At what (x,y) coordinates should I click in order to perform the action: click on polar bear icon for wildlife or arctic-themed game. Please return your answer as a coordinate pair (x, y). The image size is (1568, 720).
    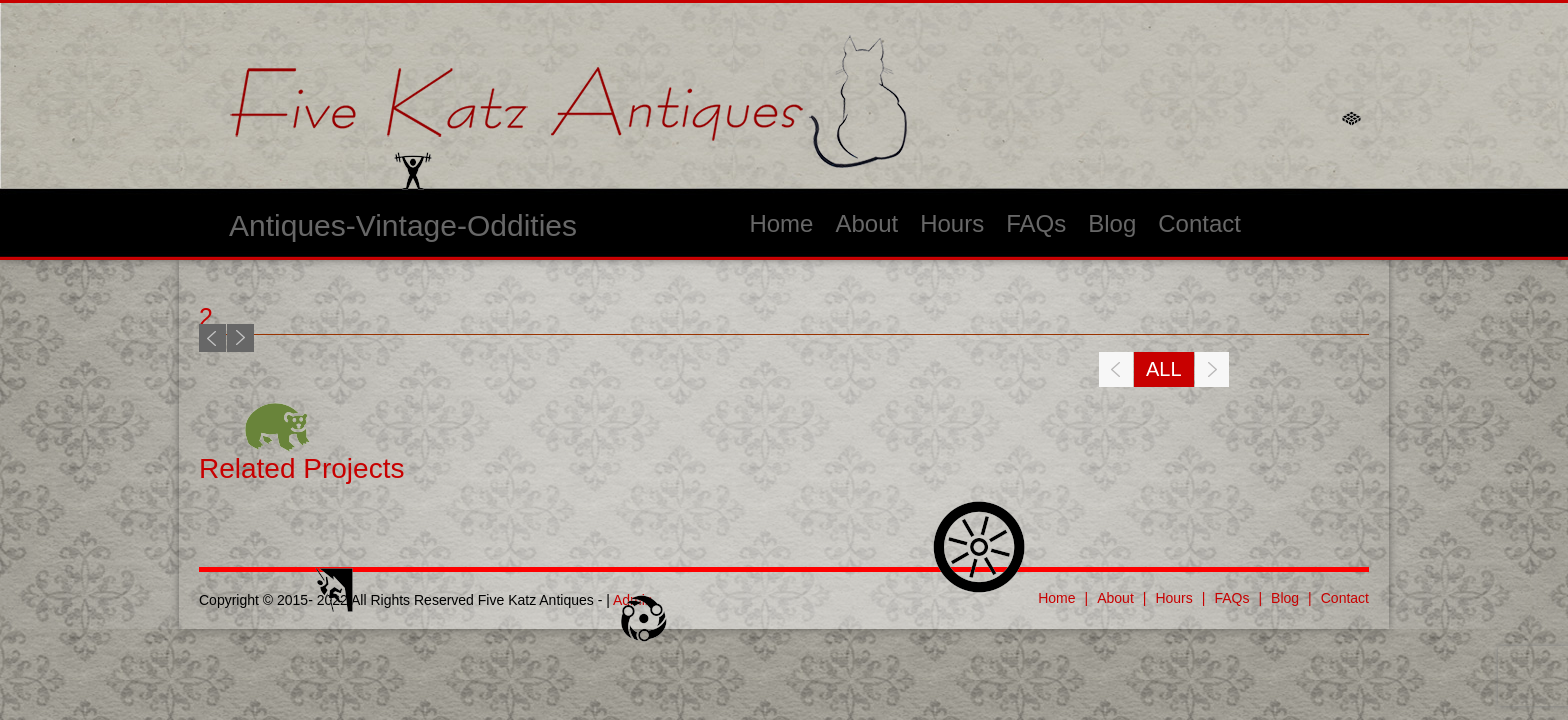
    Looking at the image, I should click on (277, 427).